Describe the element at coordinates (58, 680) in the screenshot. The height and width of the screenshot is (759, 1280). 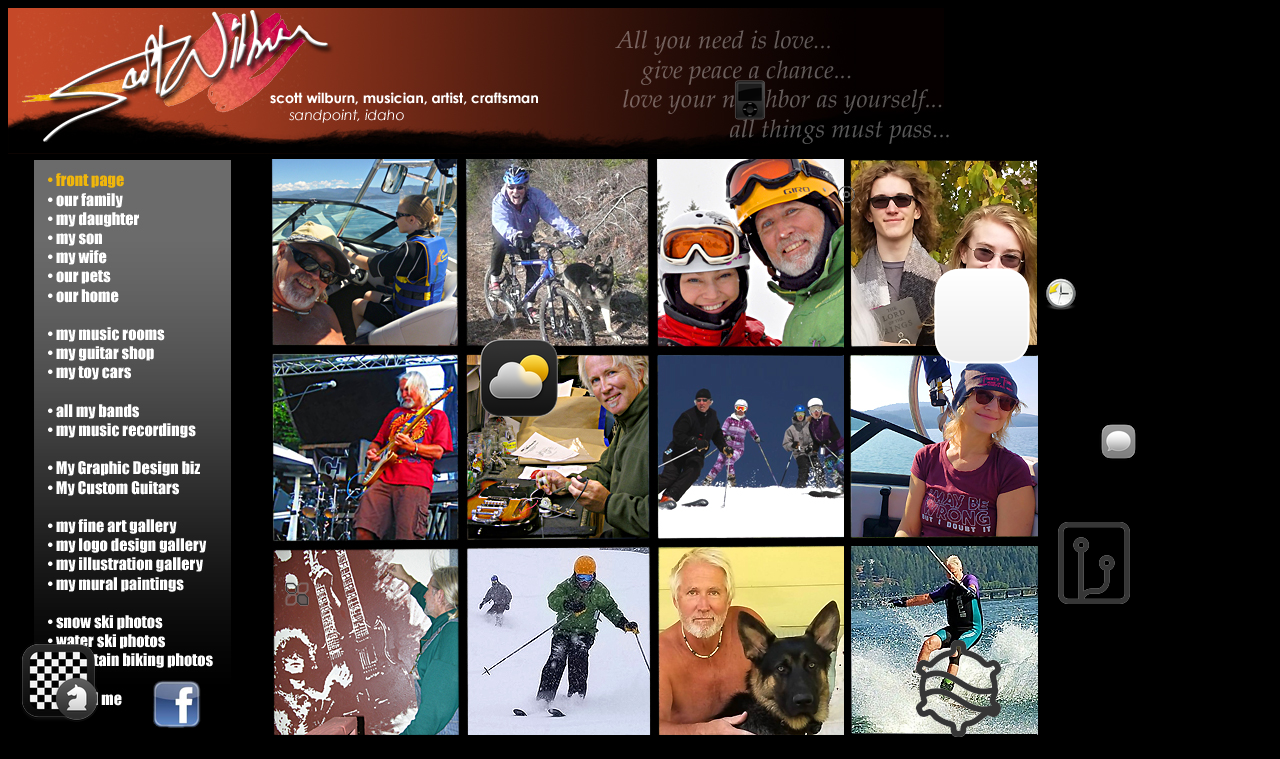
I see `open the chess app` at that location.